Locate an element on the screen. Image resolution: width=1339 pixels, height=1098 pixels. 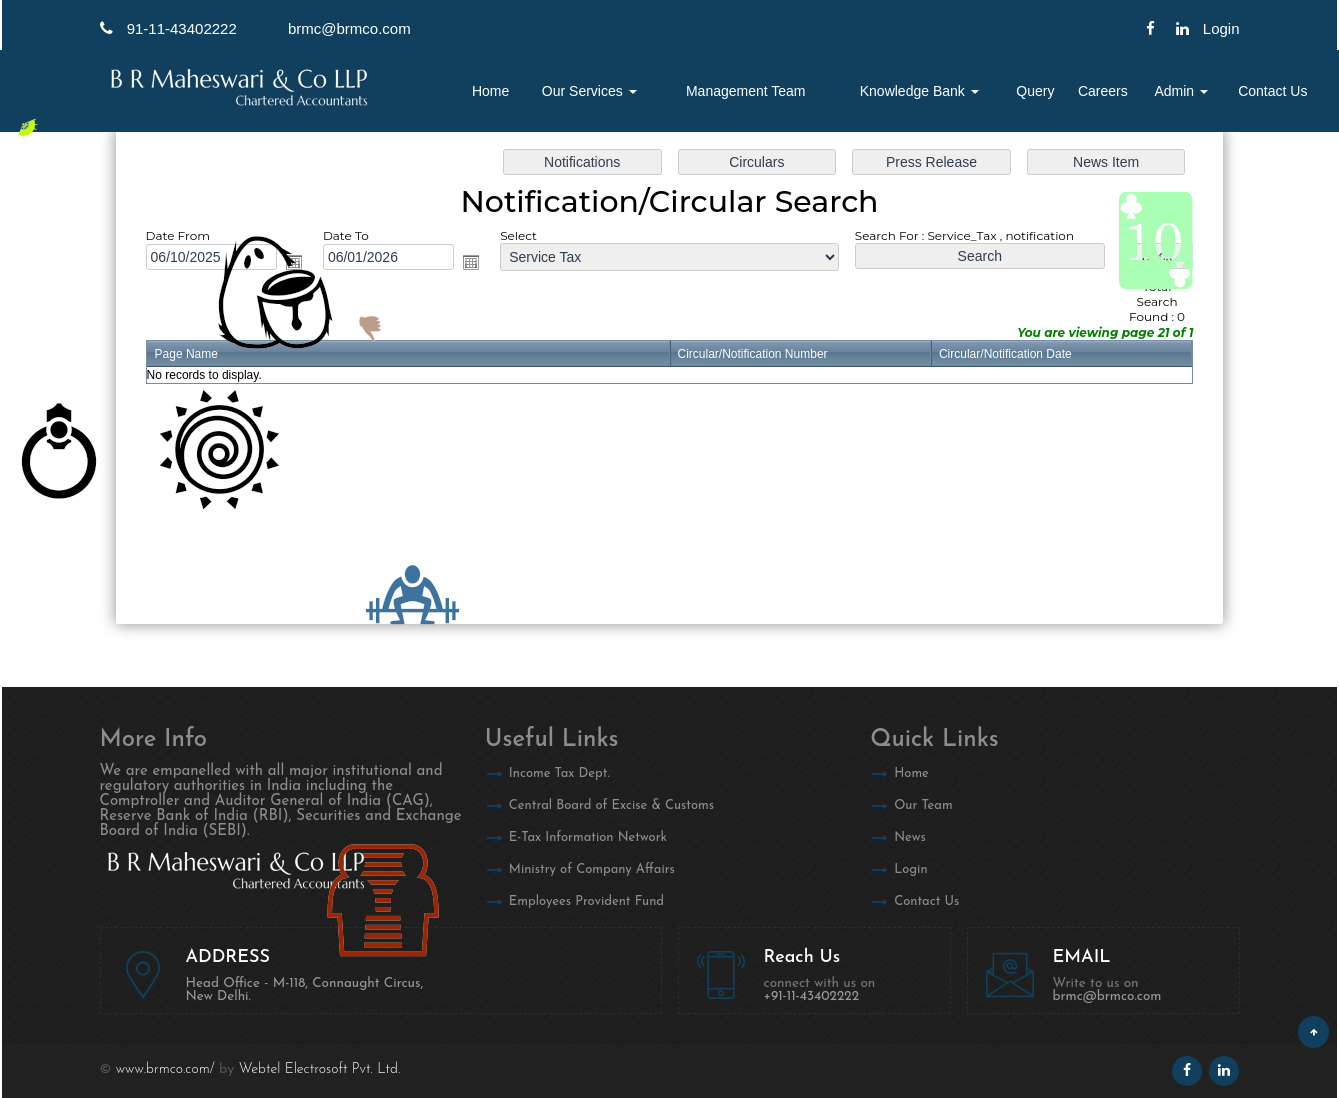
ubisoft game launcher or storefront is located at coordinates (219, 450).